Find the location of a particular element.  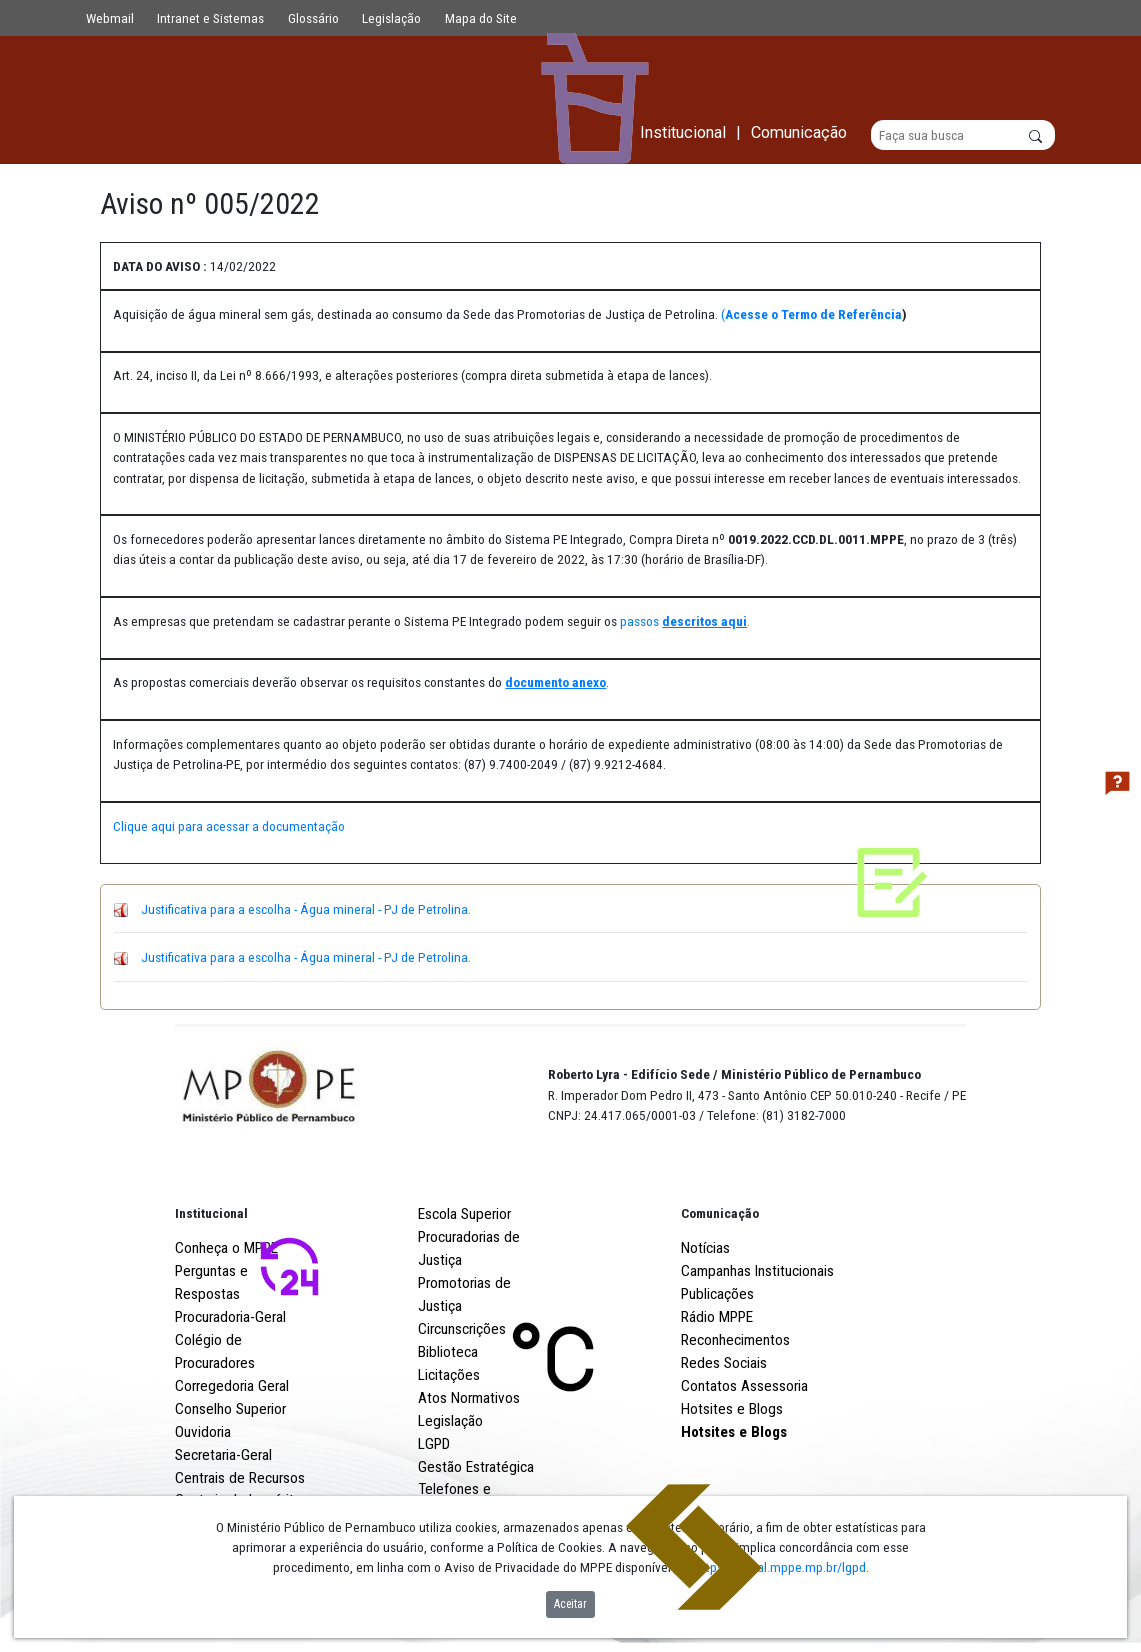

browse drinks or beverages menu is located at coordinates (595, 104).